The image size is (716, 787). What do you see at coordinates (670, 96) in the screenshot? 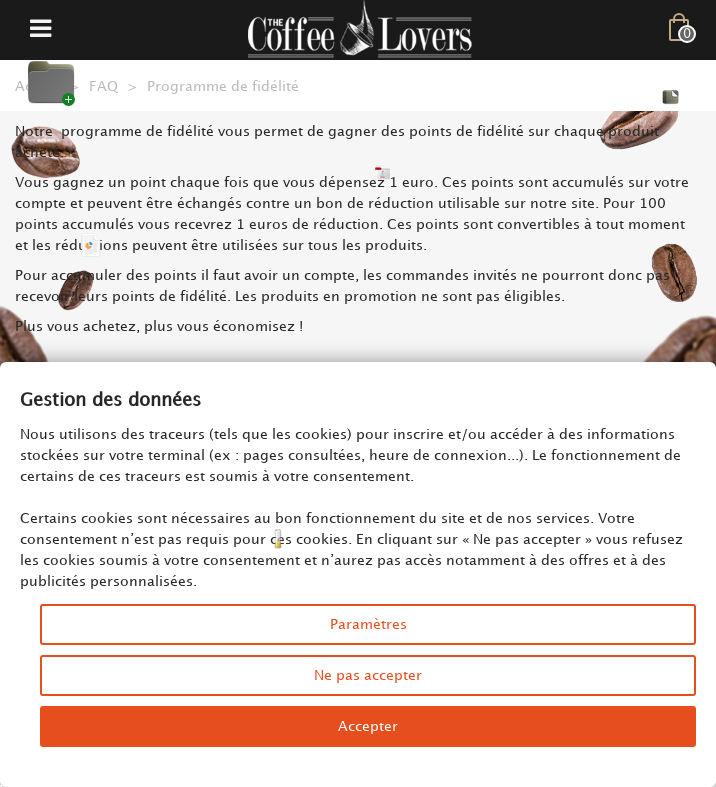
I see `change desktop wallpaper settings` at bounding box center [670, 96].